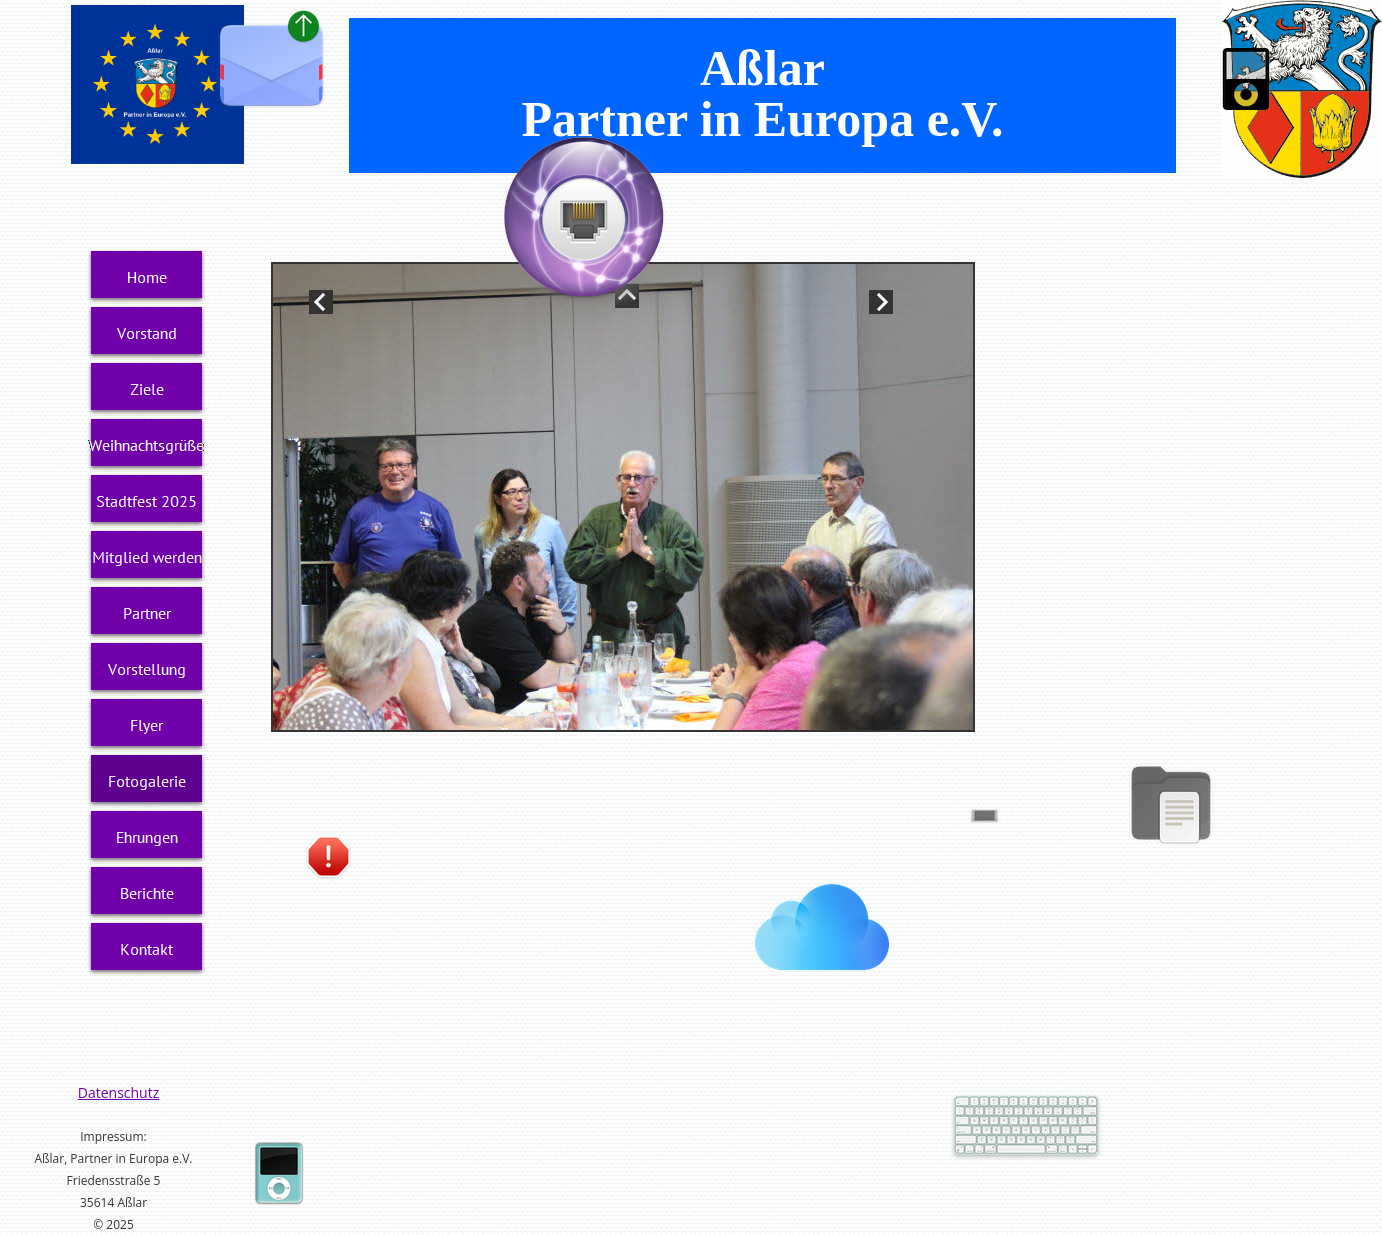 The height and width of the screenshot is (1235, 1382). I want to click on access iCloud Drive cloud storage, so click(822, 927).